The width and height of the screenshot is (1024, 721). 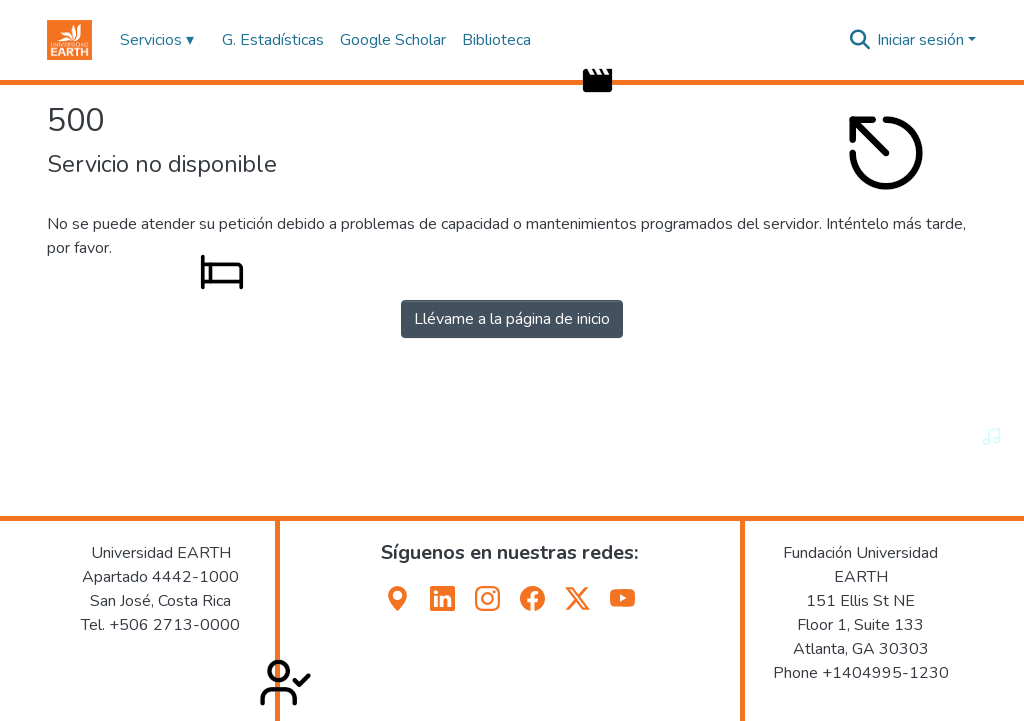 I want to click on navigate back or return to previous screen, so click(x=886, y=153).